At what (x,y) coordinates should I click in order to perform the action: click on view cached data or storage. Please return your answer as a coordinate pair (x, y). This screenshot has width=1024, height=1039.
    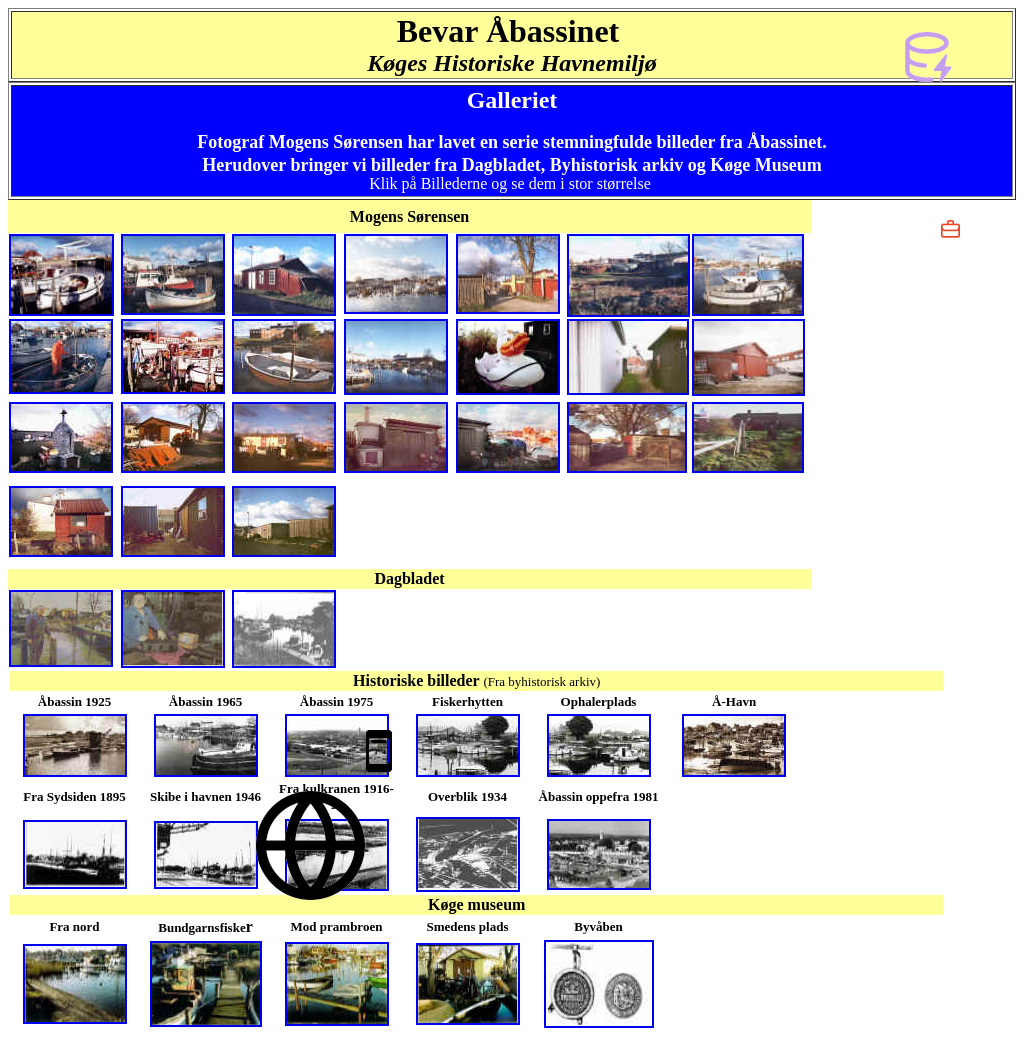
    Looking at the image, I should click on (927, 57).